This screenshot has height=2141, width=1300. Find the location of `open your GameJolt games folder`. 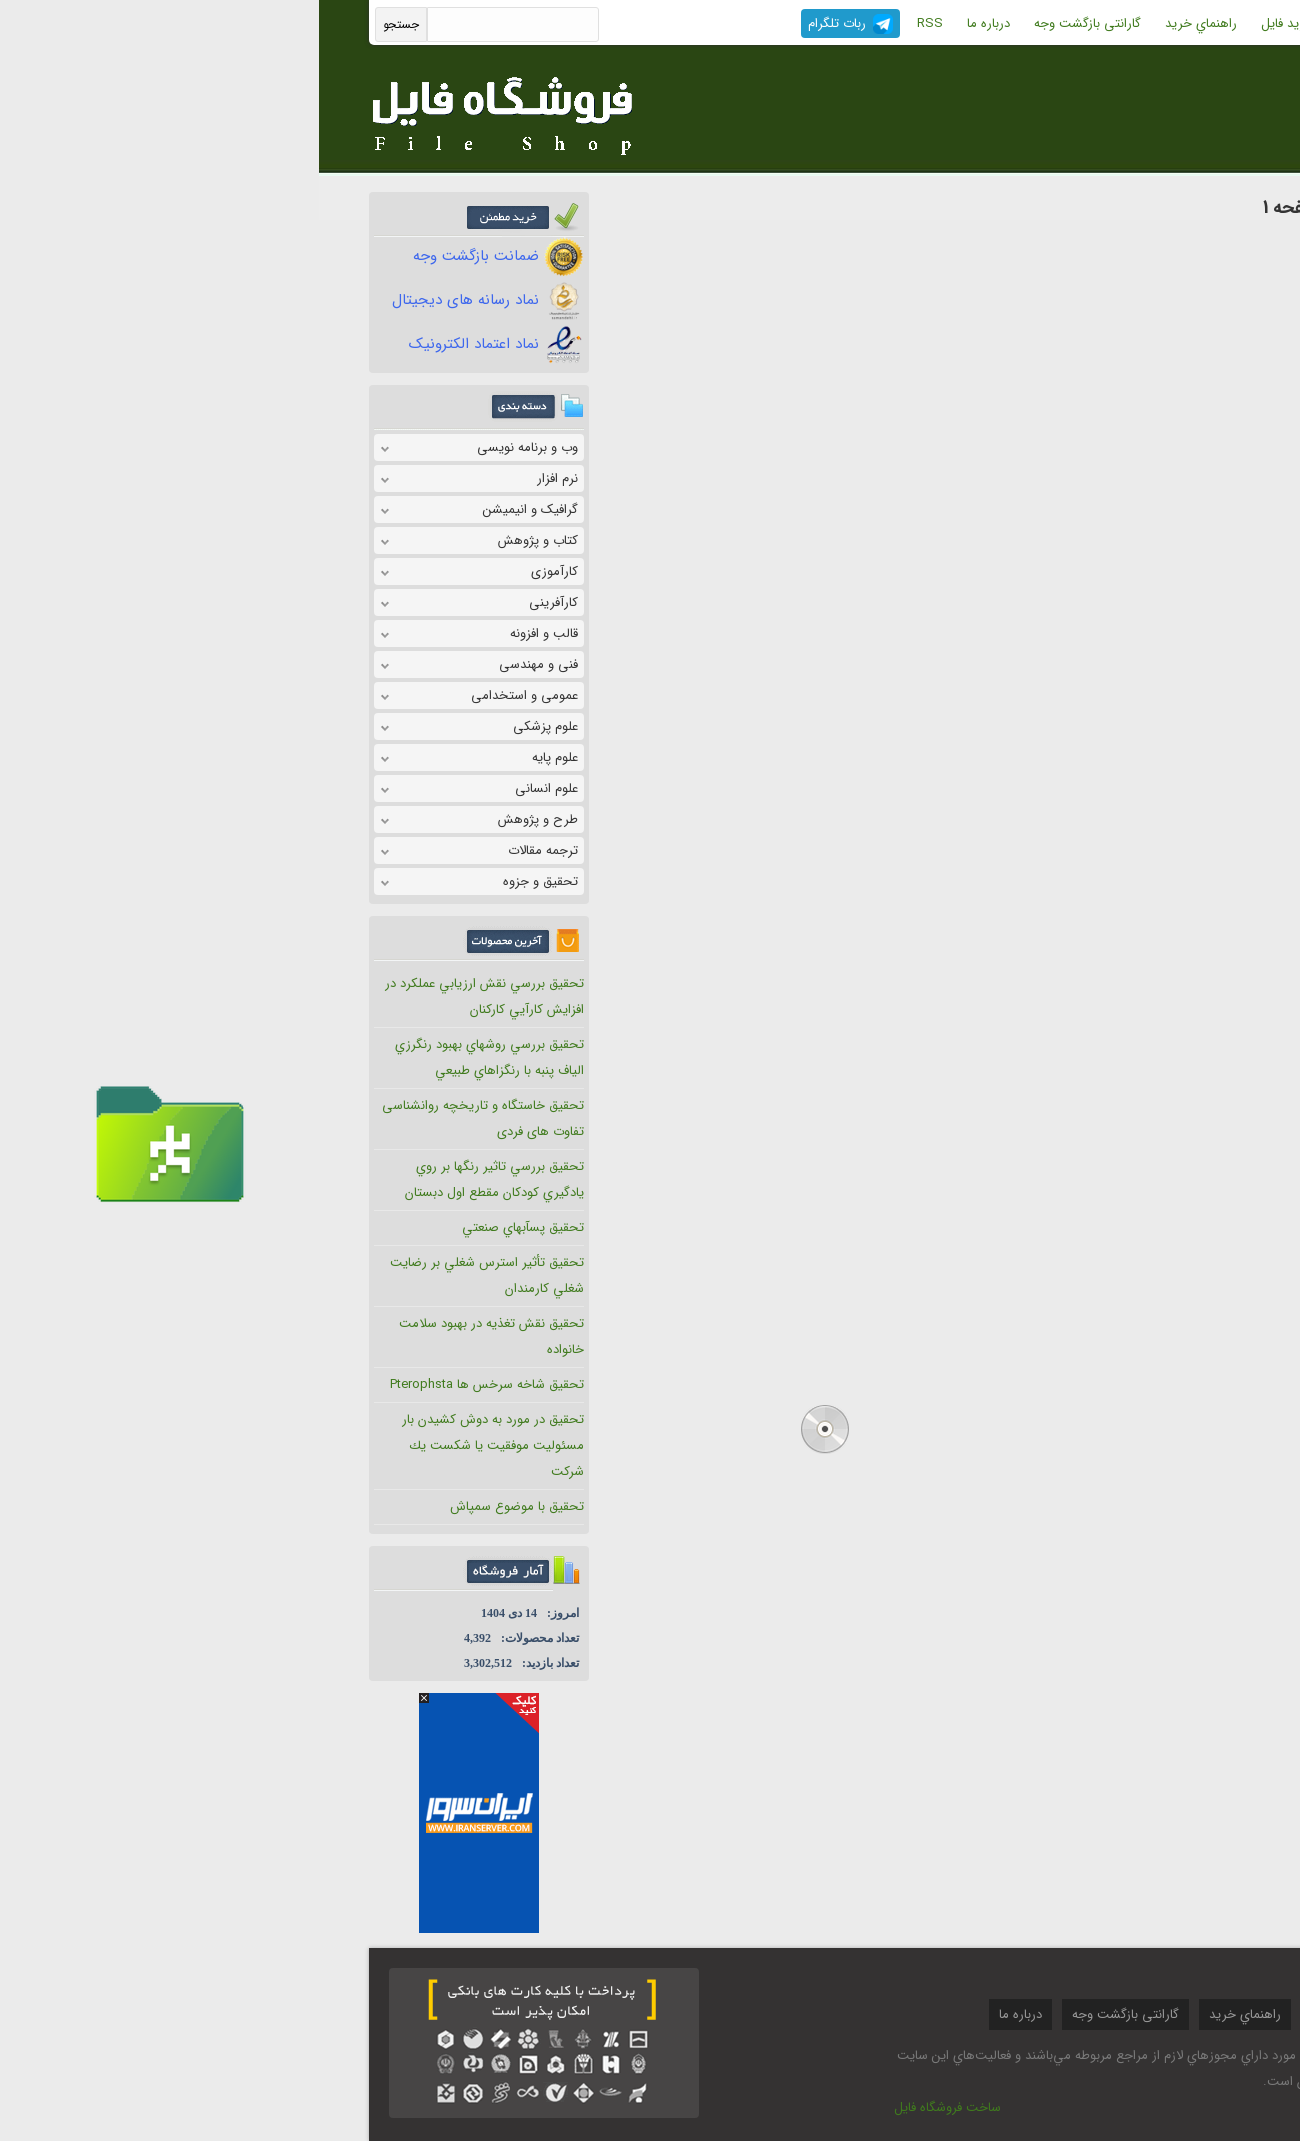

open your GameJolt games folder is located at coordinates (170, 1148).